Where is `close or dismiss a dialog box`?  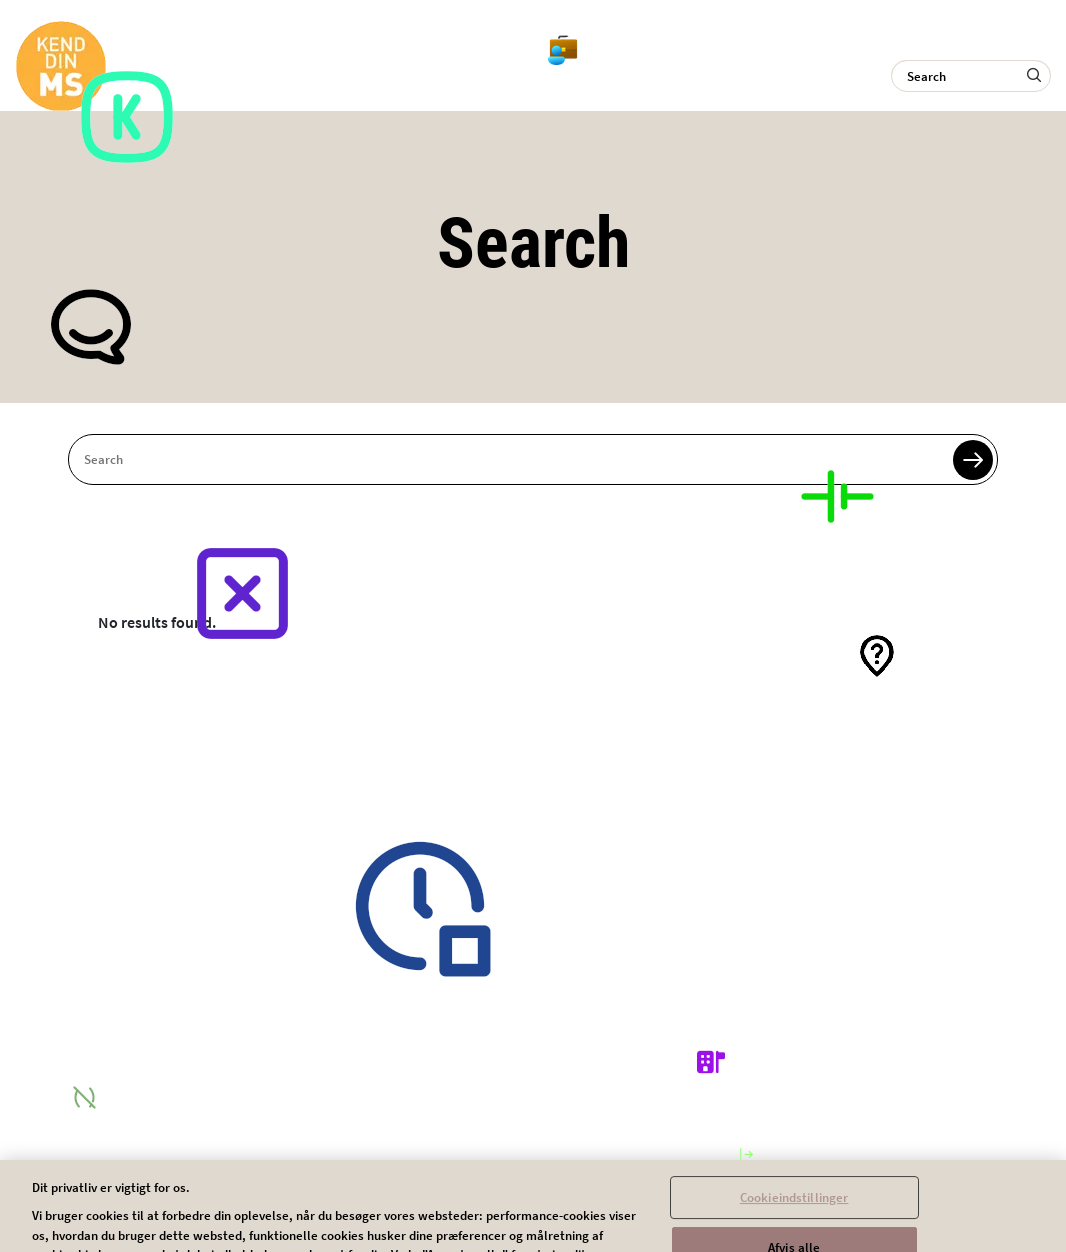 close or dismiss a dialog box is located at coordinates (242, 593).